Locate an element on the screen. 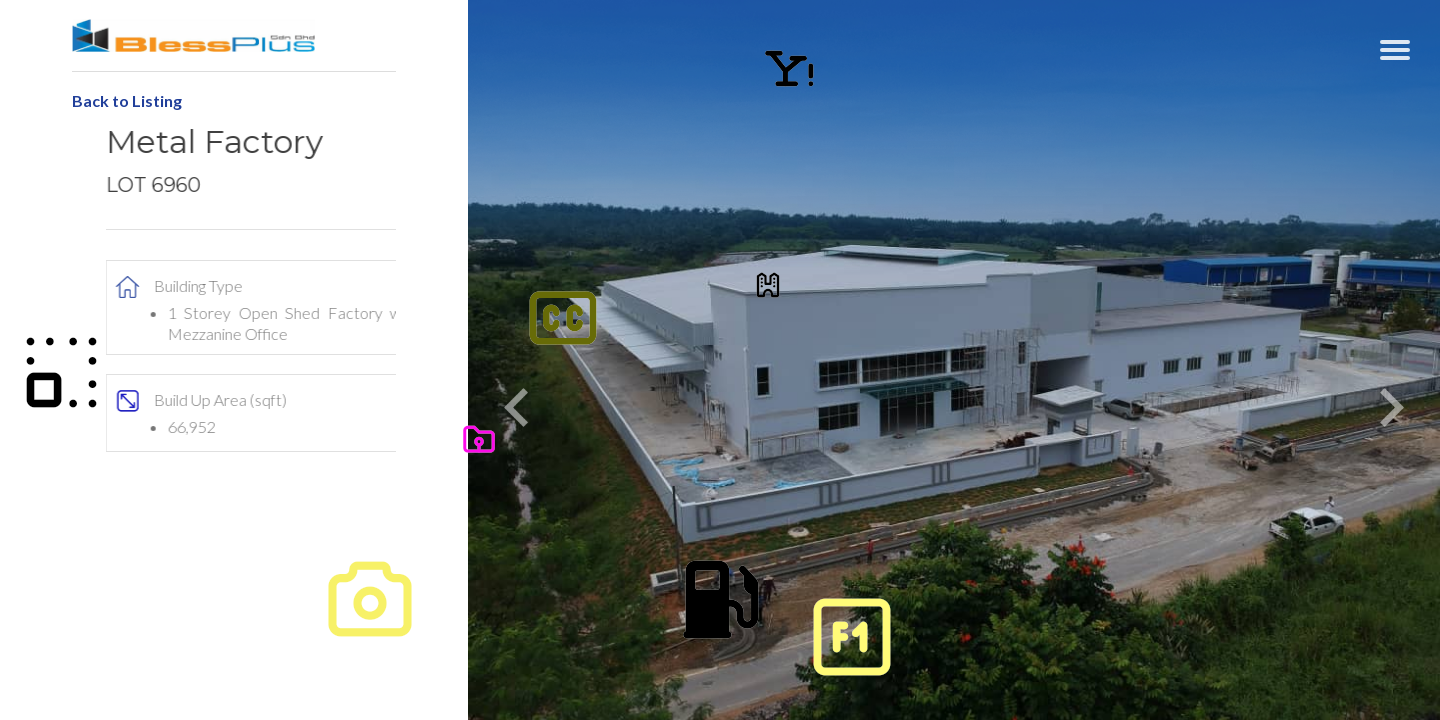 This screenshot has width=1440, height=720. take a photo is located at coordinates (370, 599).